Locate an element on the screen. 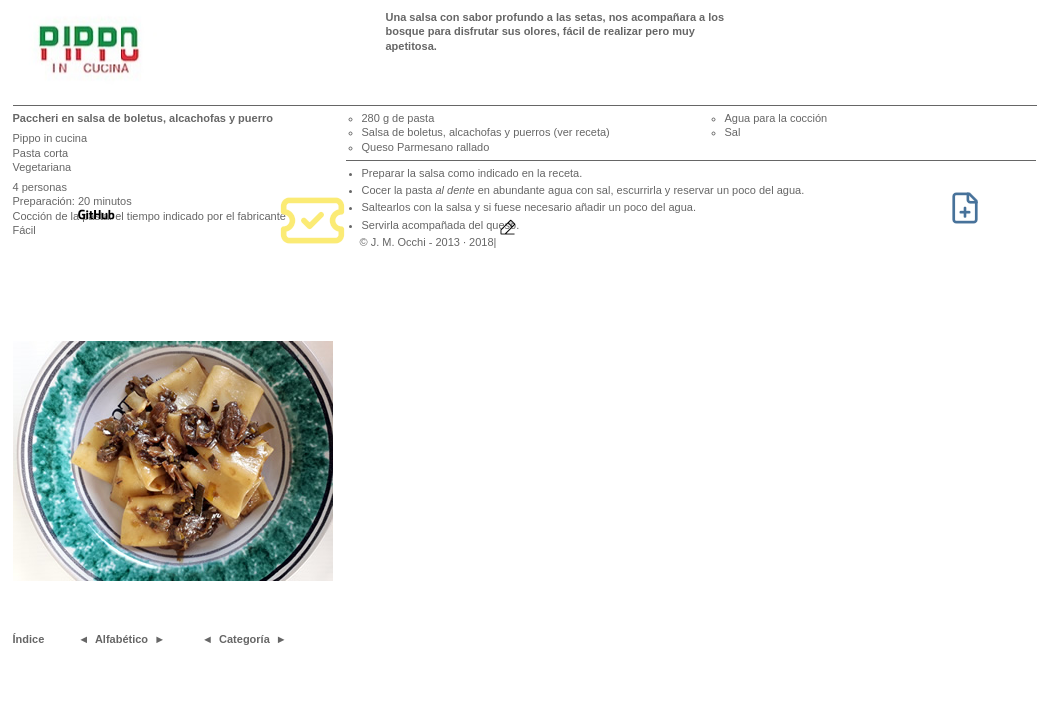 Image resolution: width=1049 pixels, height=720 pixels. confirmed ticket or booking is located at coordinates (312, 220).